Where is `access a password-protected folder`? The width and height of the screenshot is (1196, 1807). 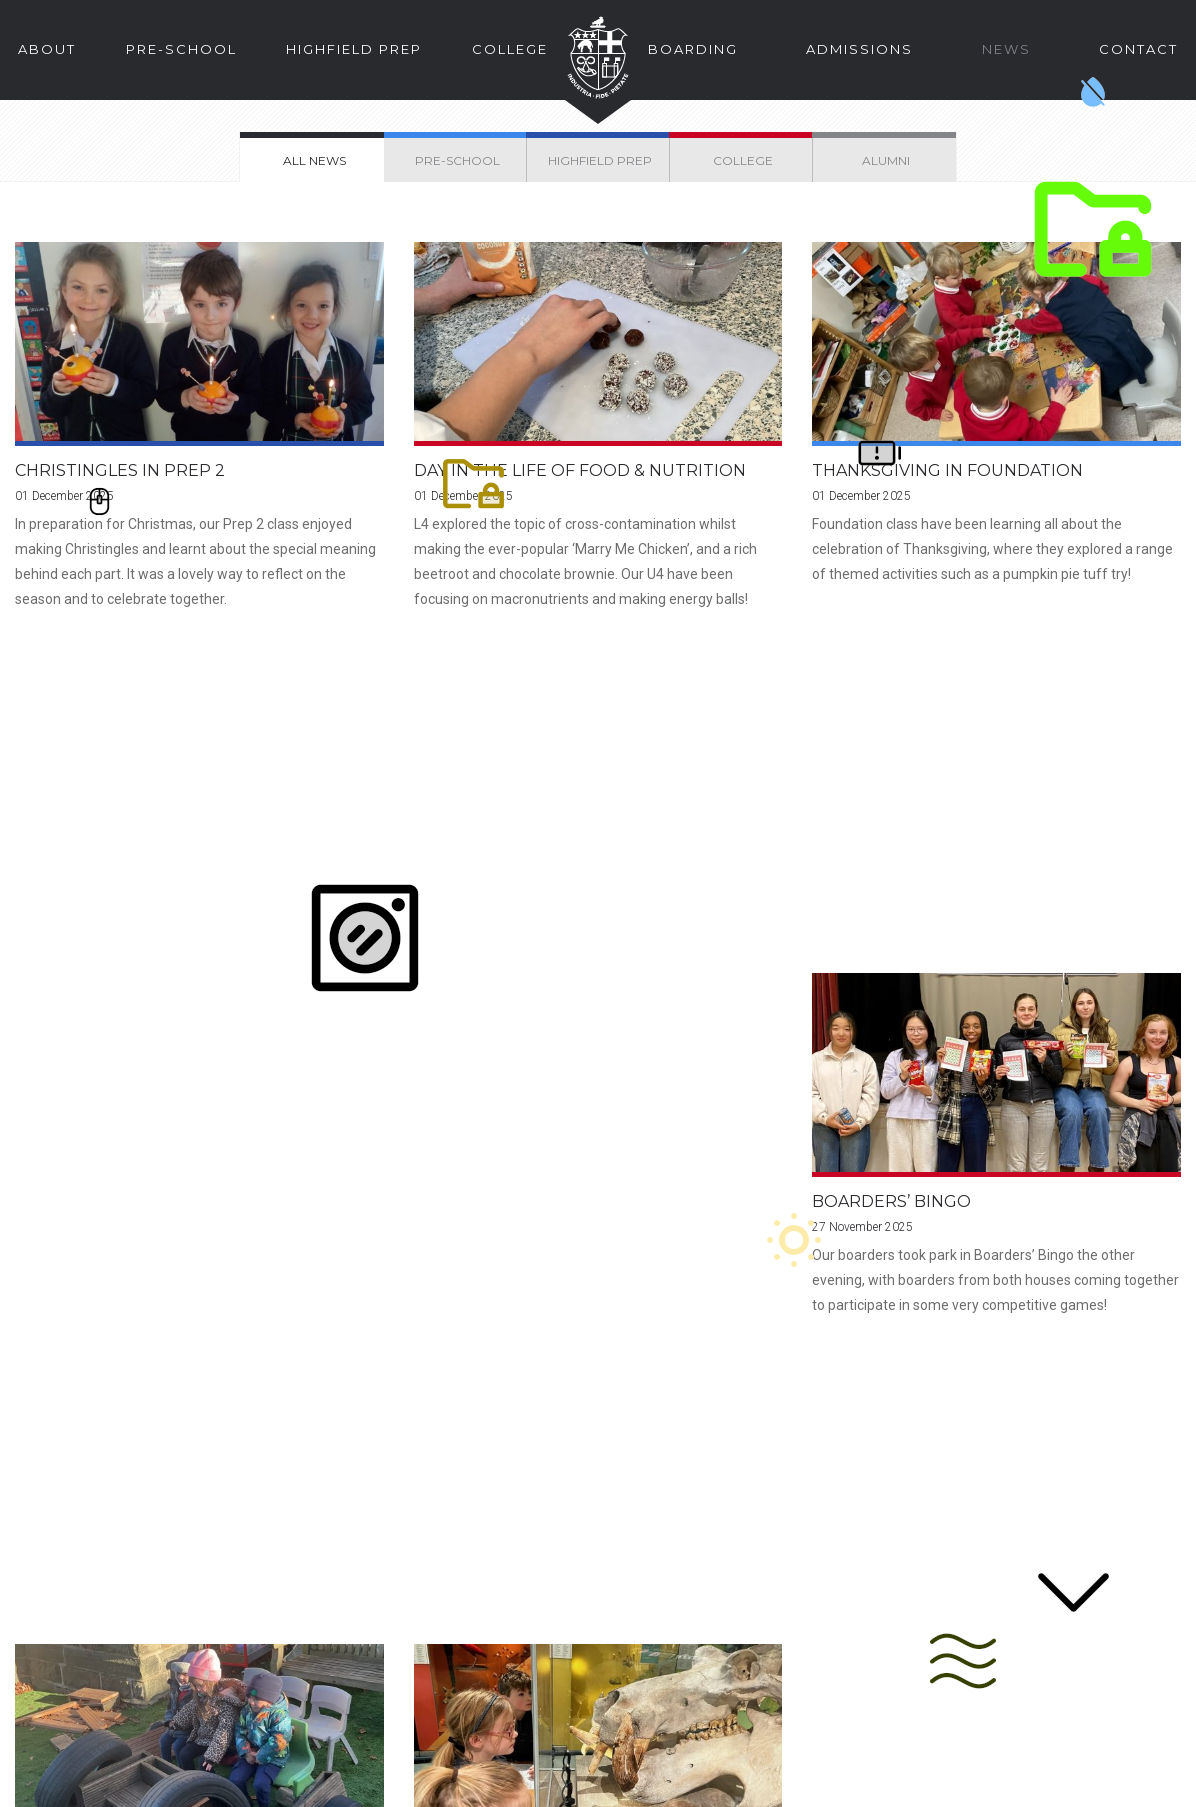 access a password-protected folder is located at coordinates (1093, 227).